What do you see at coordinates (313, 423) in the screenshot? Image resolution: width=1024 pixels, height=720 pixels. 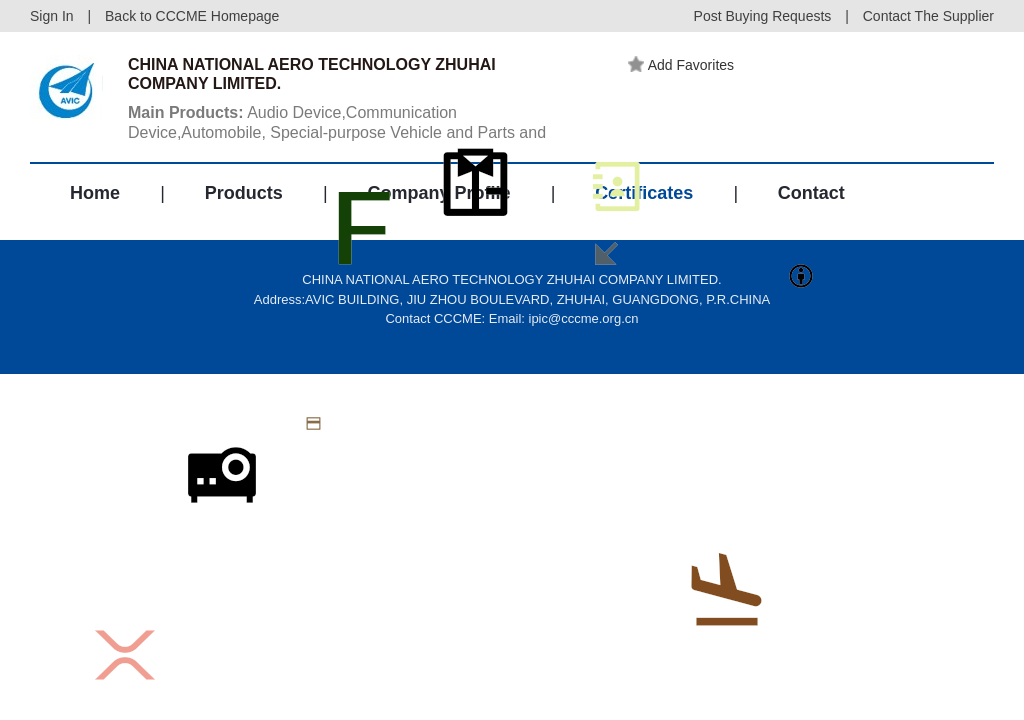 I see `view saved payment methods` at bounding box center [313, 423].